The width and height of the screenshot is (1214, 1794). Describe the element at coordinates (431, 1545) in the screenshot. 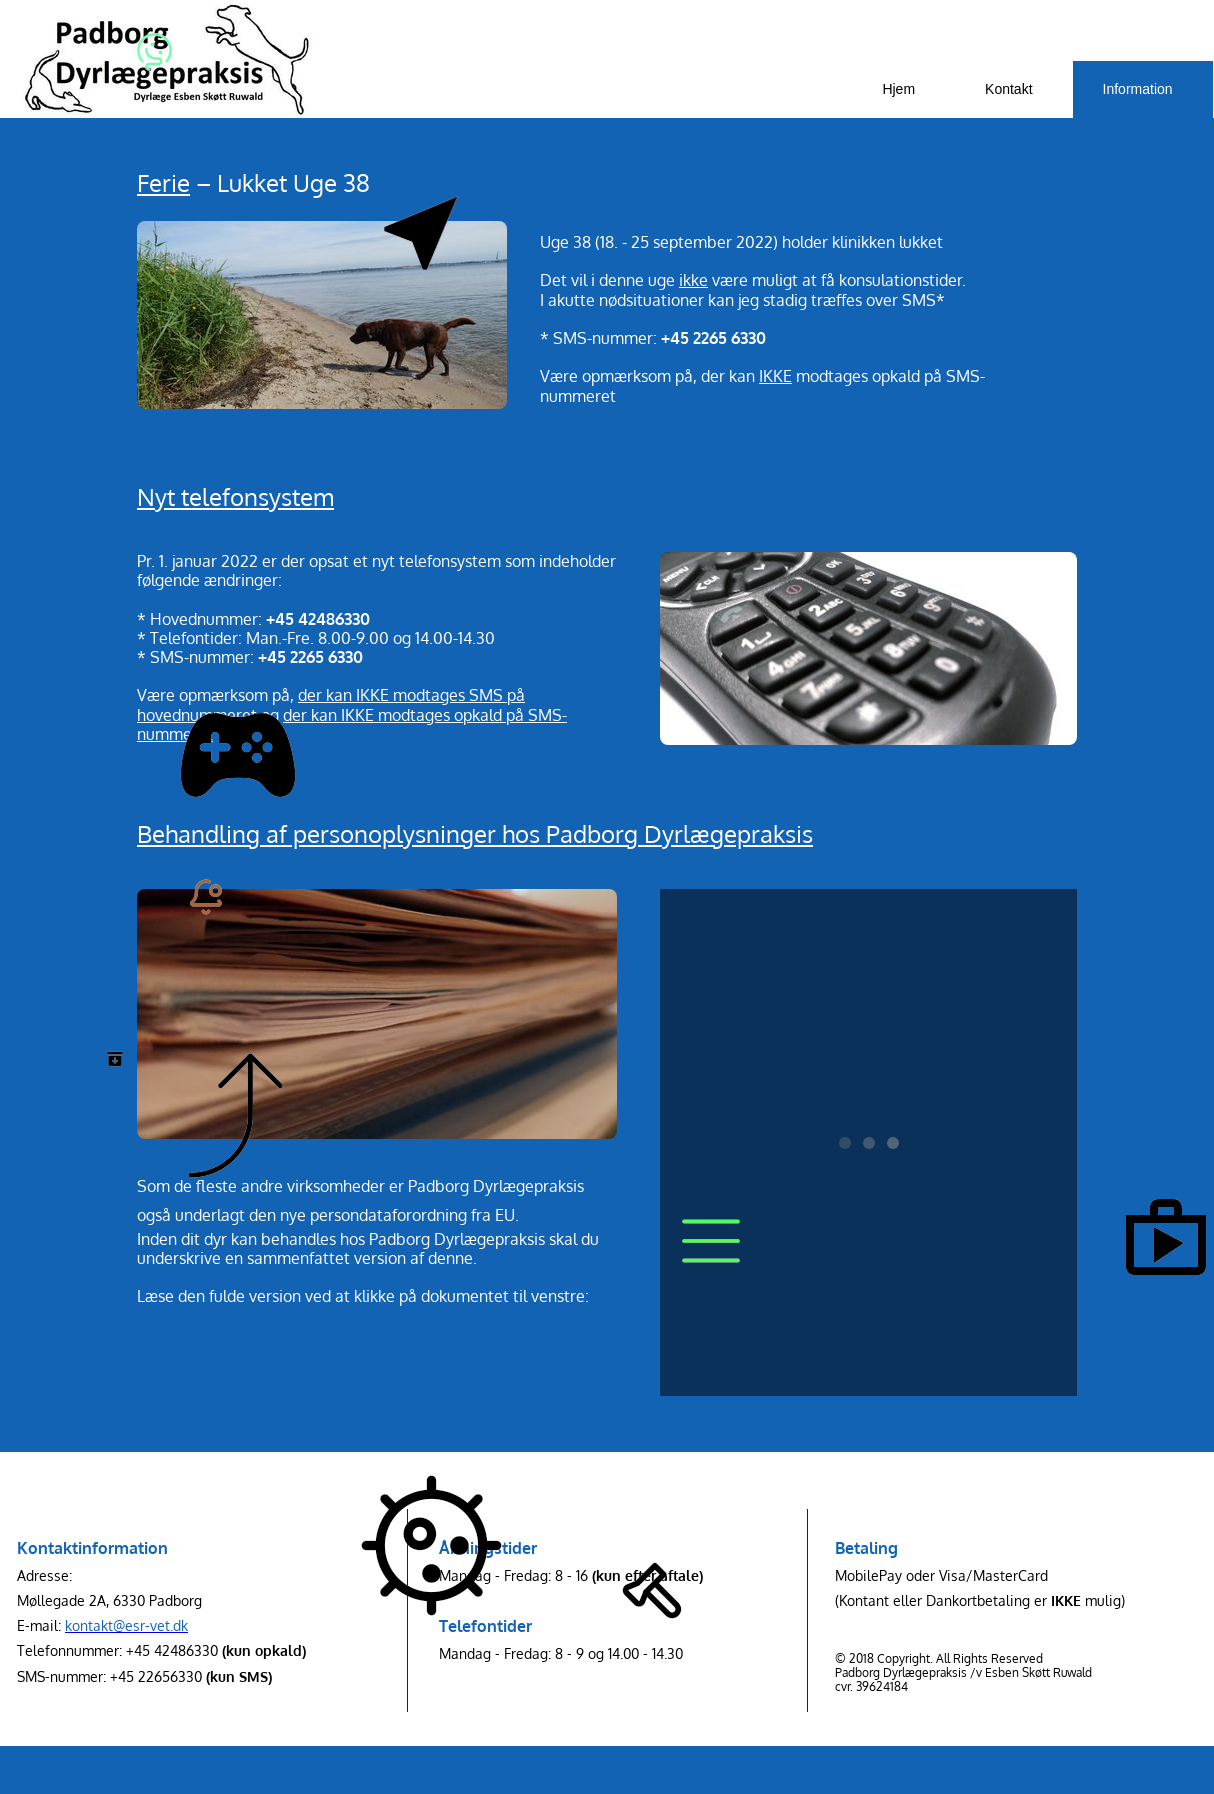

I see `indicates virus or malware detected` at that location.